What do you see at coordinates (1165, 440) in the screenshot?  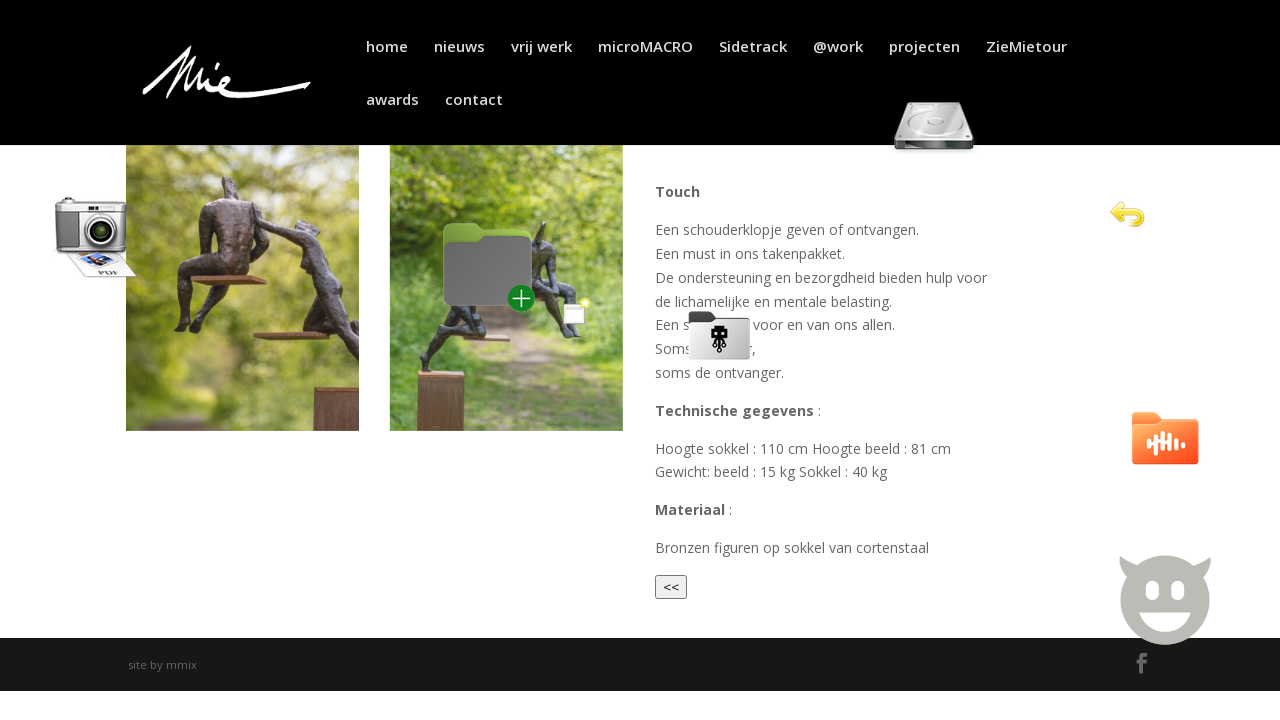 I see `open castbox podcast downloads folder` at bounding box center [1165, 440].